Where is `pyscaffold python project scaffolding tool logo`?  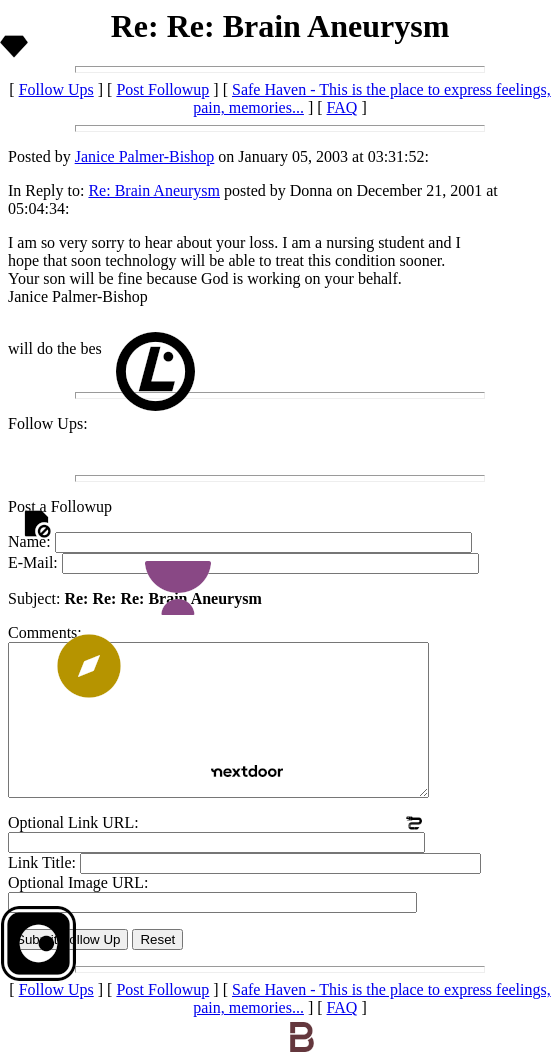
pyscaffold python project scaffolding tool logo is located at coordinates (414, 823).